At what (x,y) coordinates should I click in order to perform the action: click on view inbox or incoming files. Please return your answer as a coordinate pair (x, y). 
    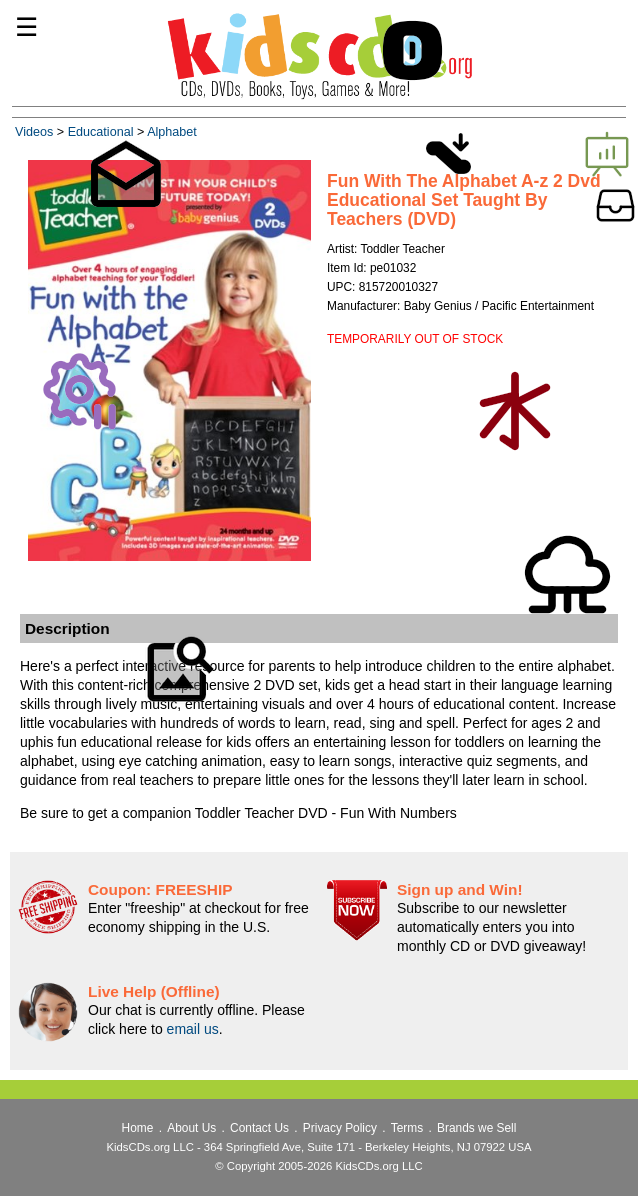
    Looking at the image, I should click on (615, 205).